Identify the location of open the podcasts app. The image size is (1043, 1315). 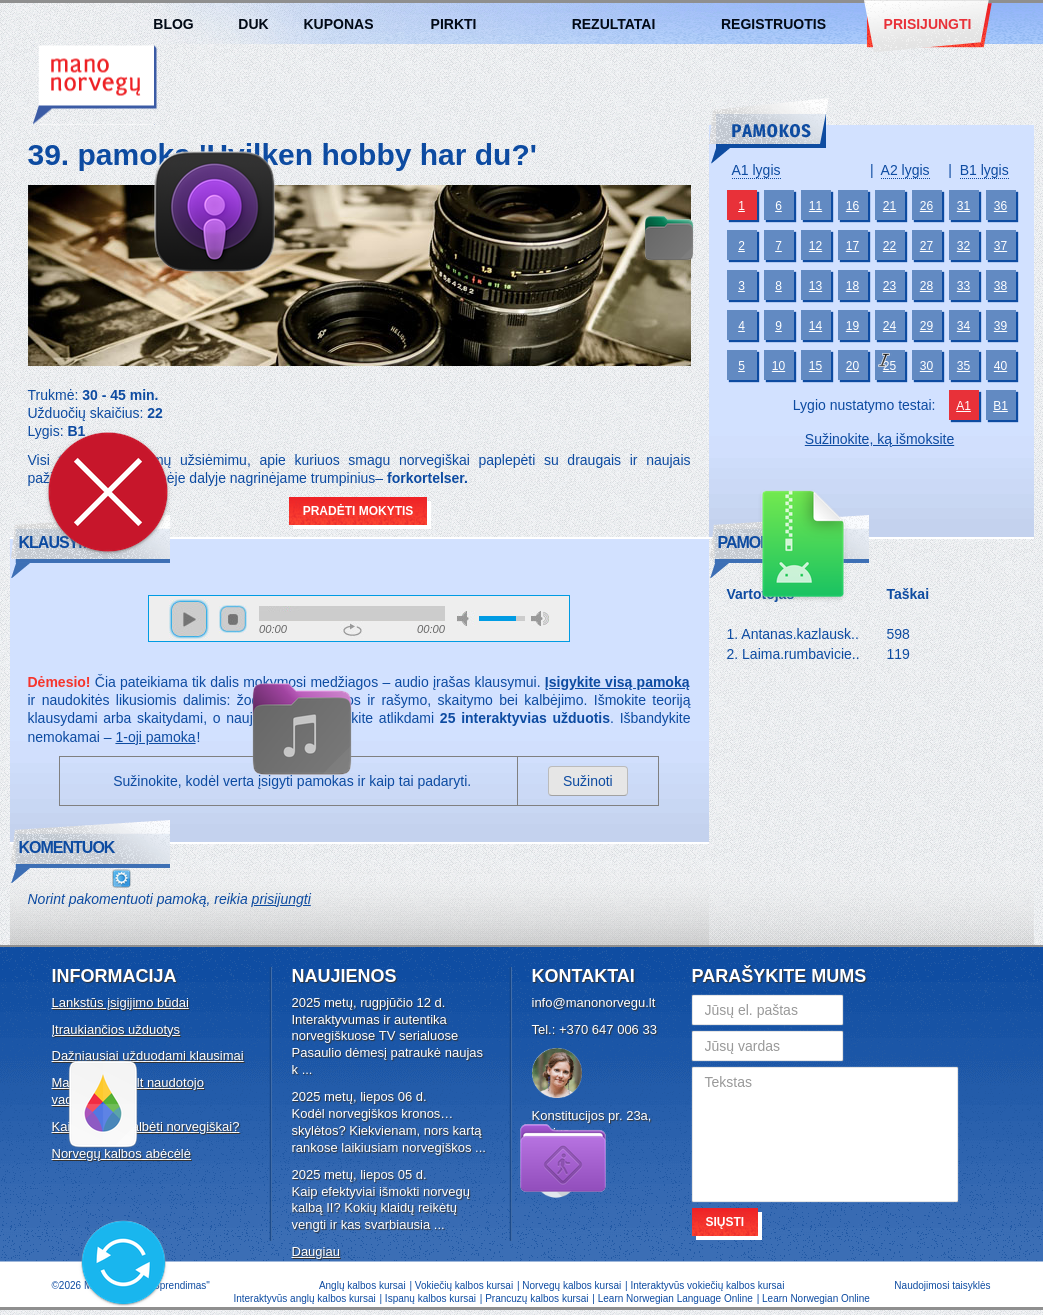
(214, 211).